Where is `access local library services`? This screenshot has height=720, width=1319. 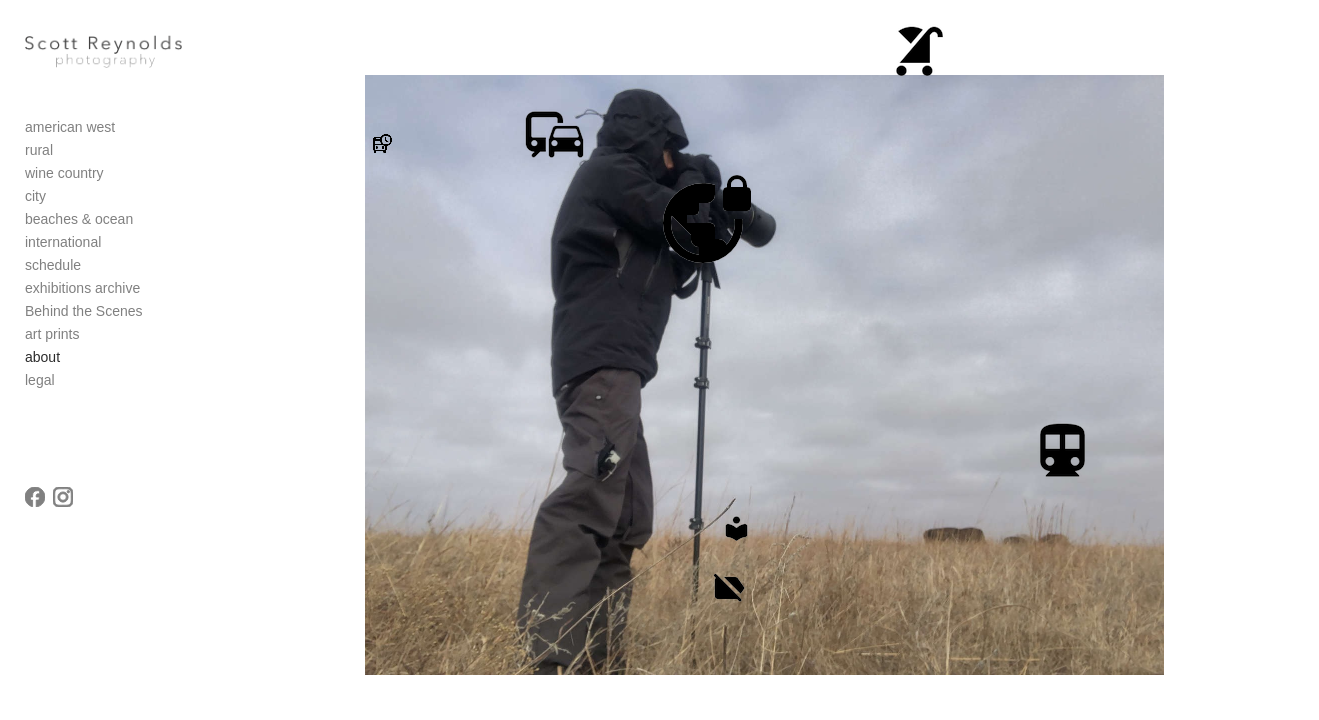
access local library services is located at coordinates (736, 528).